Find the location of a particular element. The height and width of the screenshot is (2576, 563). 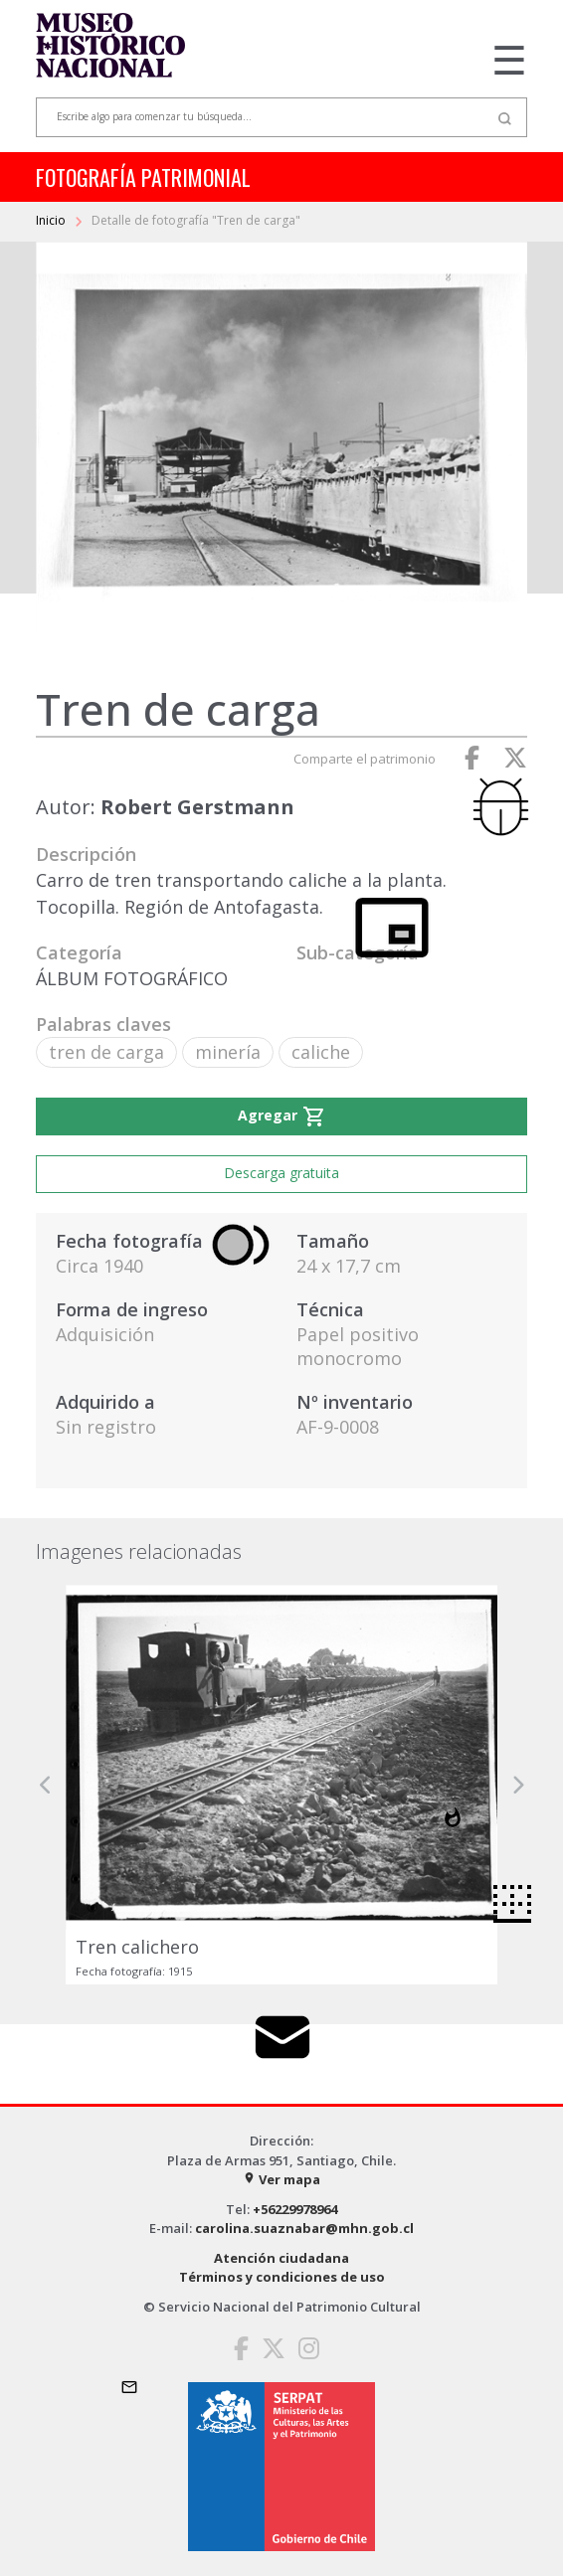

indicates active recording or live broadcast is located at coordinates (241, 1245).